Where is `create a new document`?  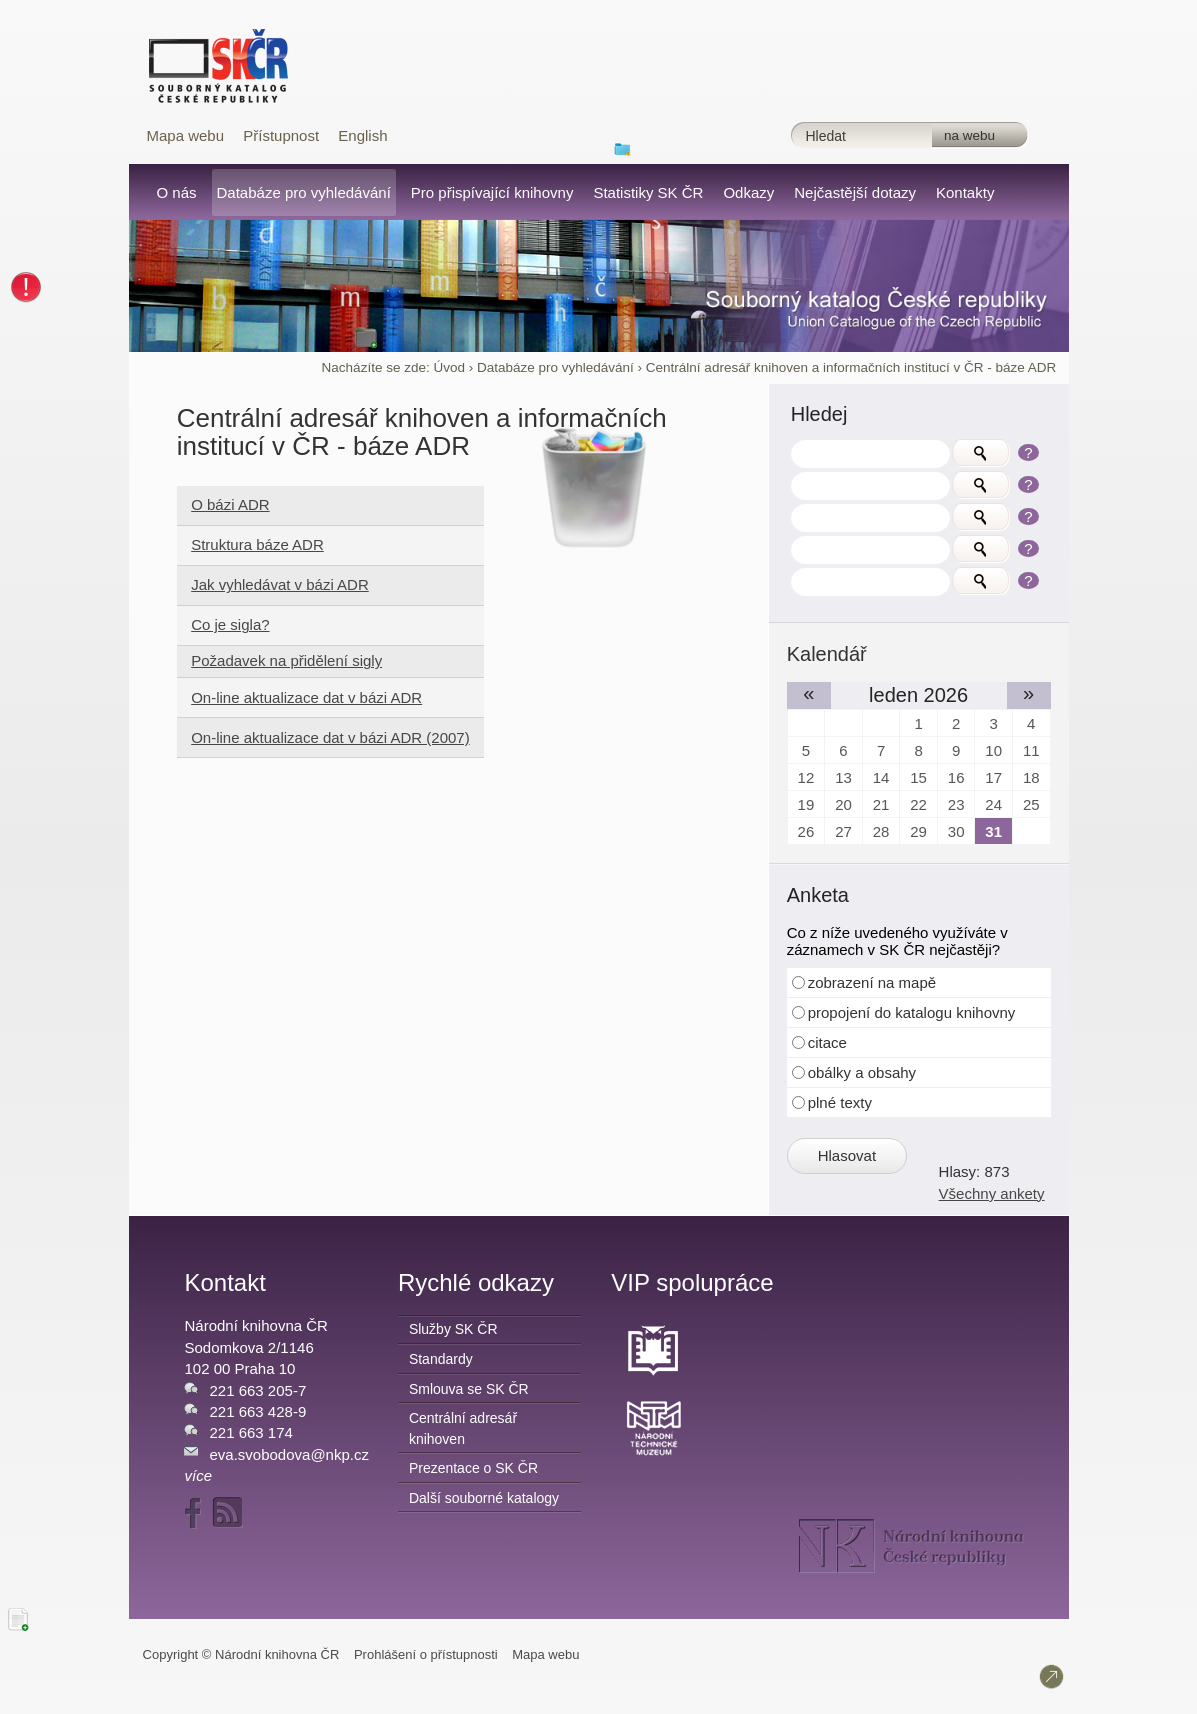
create a new document is located at coordinates (18, 1619).